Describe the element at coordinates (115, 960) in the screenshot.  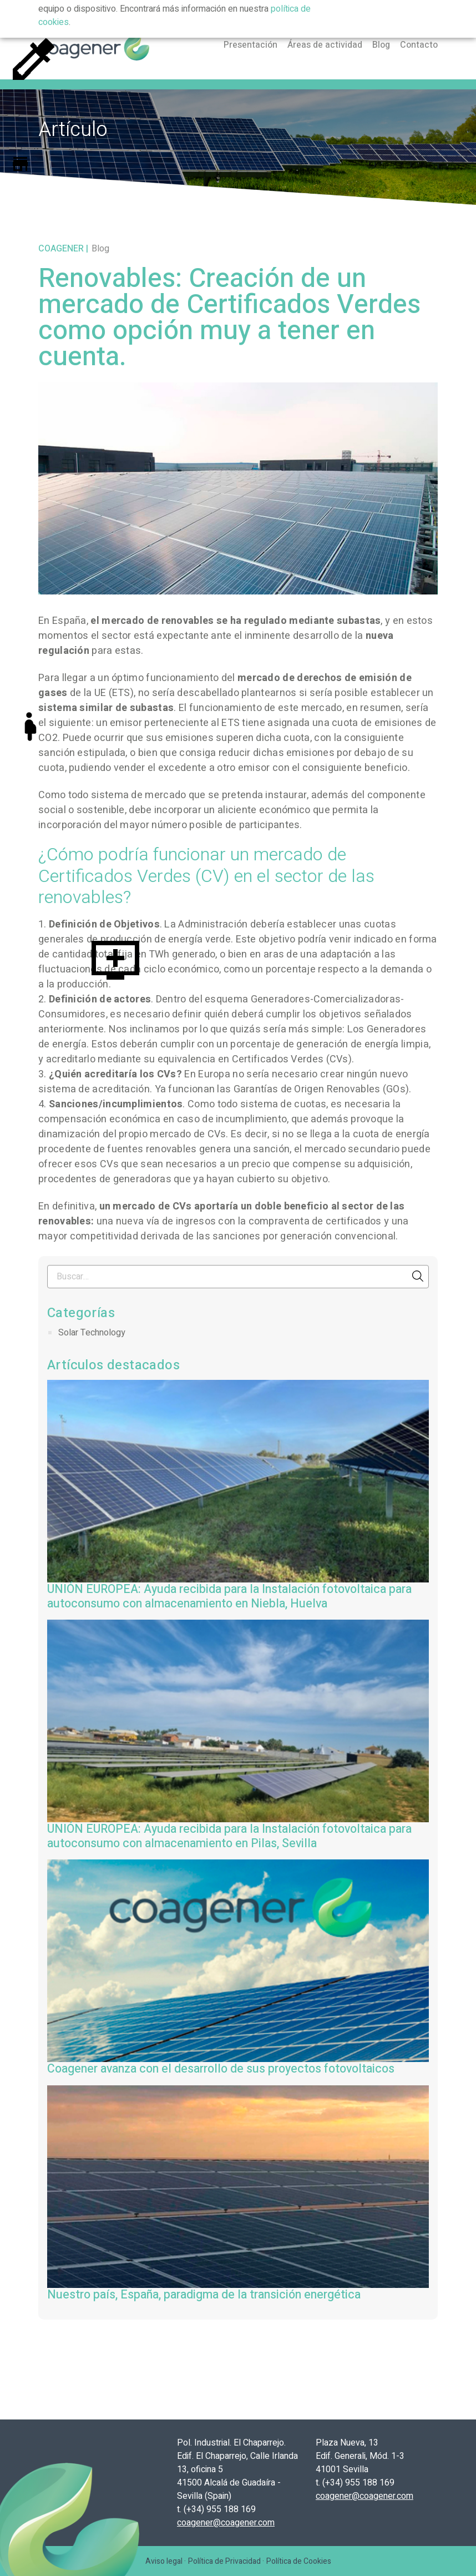
I see `add current video to watch queue` at that location.